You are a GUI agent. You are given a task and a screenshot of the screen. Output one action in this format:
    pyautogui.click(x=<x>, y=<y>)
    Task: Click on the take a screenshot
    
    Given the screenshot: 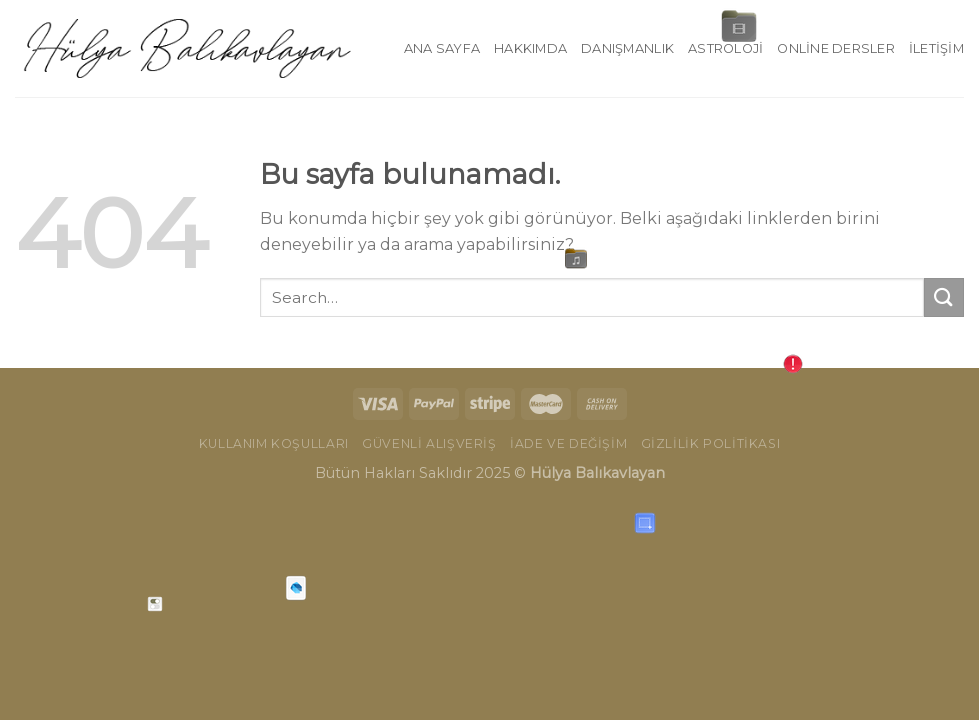 What is the action you would take?
    pyautogui.click(x=645, y=523)
    